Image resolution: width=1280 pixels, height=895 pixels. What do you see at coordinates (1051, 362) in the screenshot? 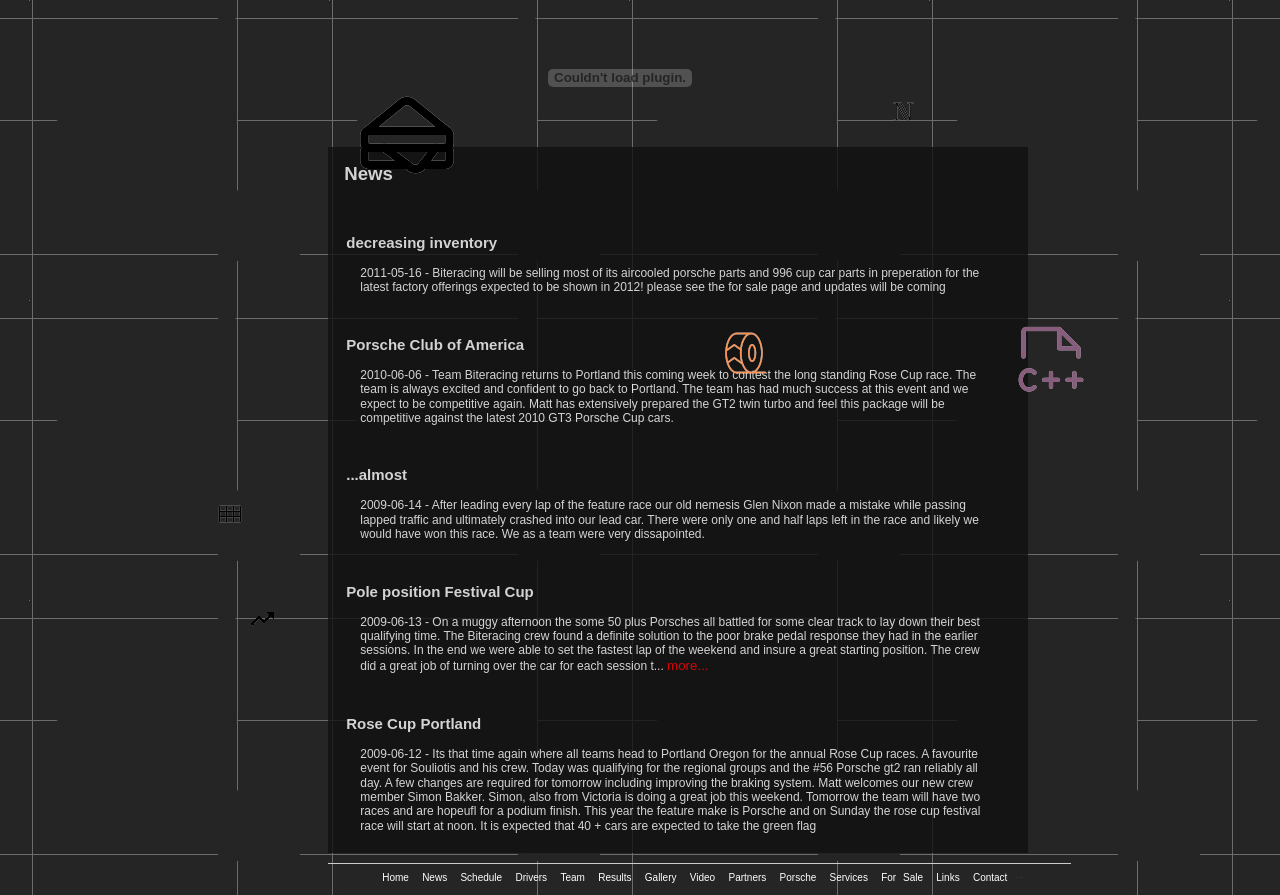
I see `a C++ source code file` at bounding box center [1051, 362].